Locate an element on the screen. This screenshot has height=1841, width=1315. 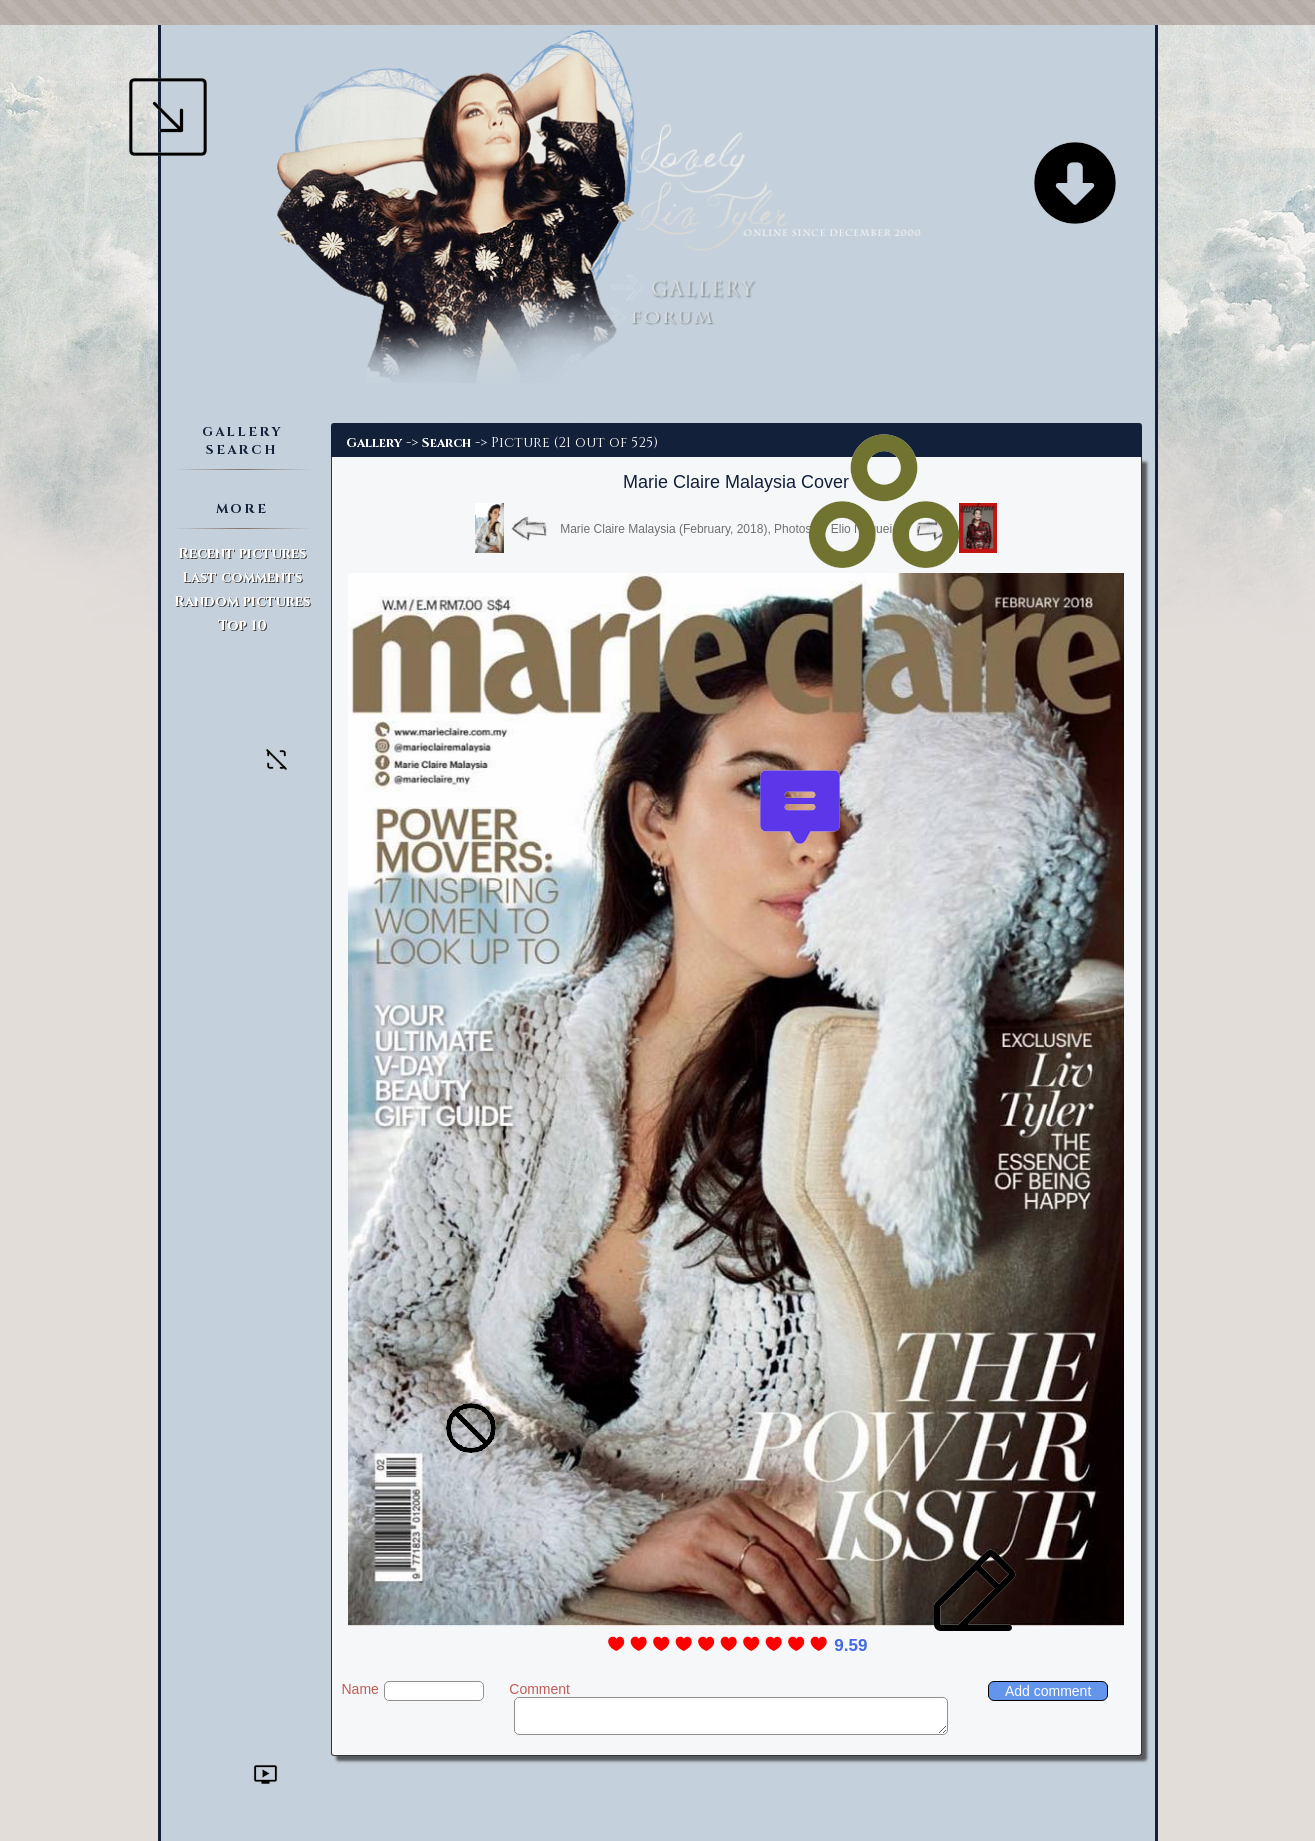
edit text or content is located at coordinates (973, 1592).